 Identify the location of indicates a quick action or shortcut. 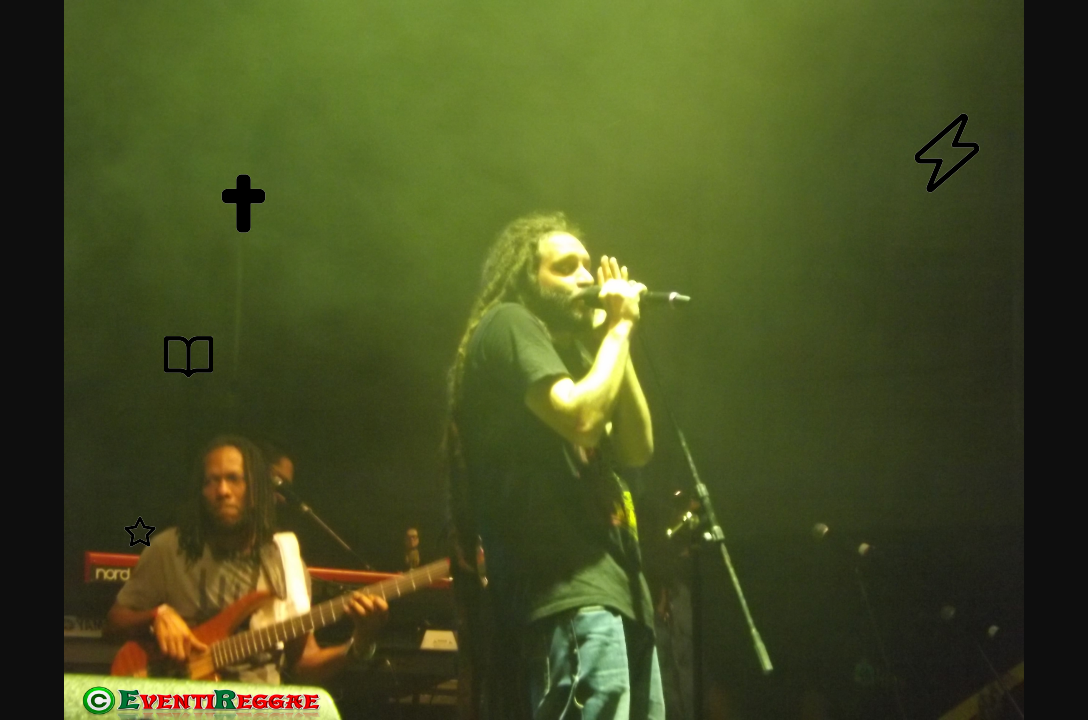
(947, 153).